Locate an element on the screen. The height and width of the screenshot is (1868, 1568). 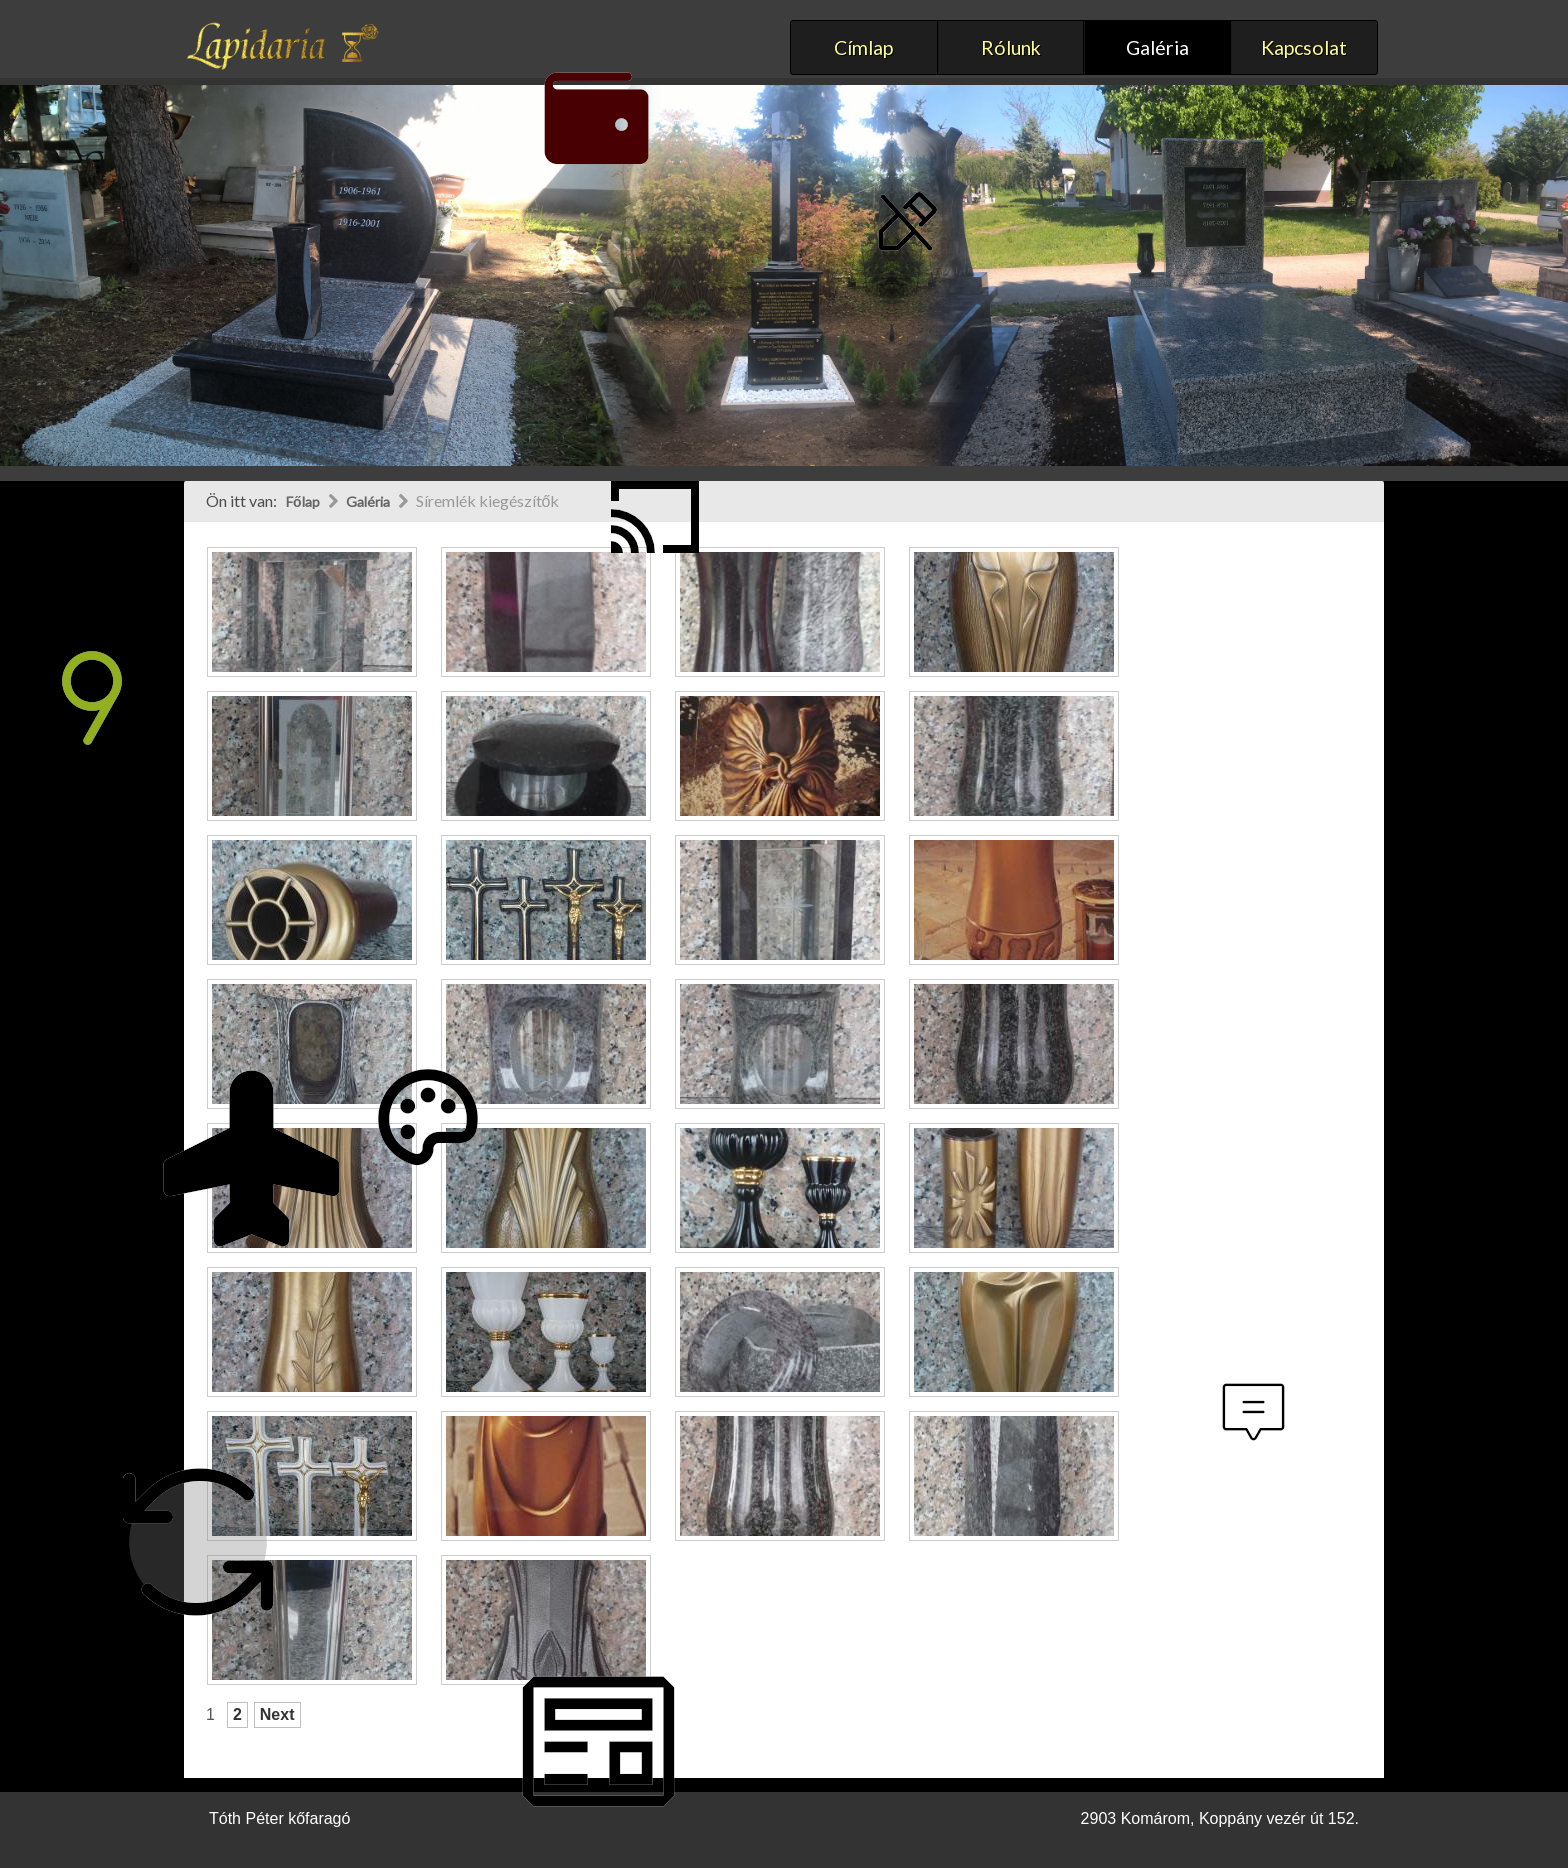
indicates the number nine in a list or sequence is located at coordinates (92, 698).